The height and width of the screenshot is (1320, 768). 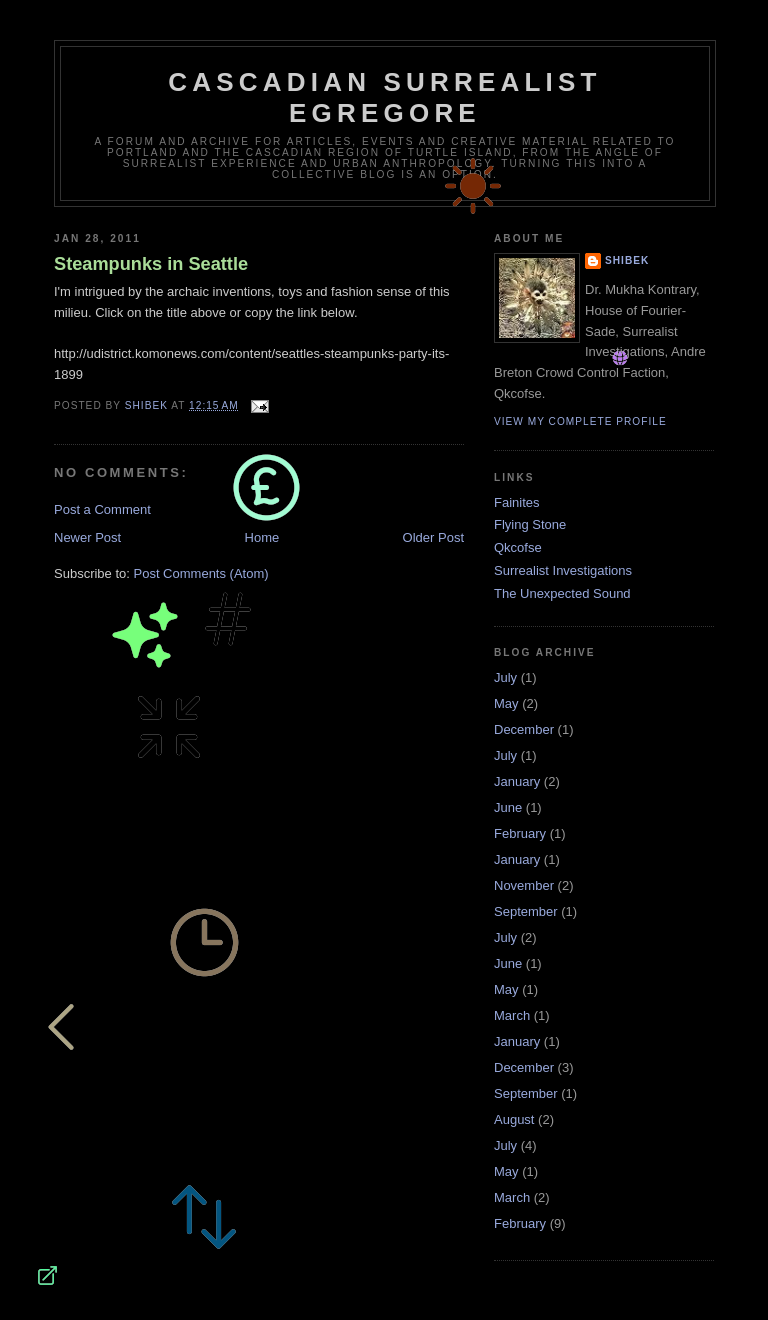 I want to click on sort items in ascending or descending order, so click(x=204, y=1217).